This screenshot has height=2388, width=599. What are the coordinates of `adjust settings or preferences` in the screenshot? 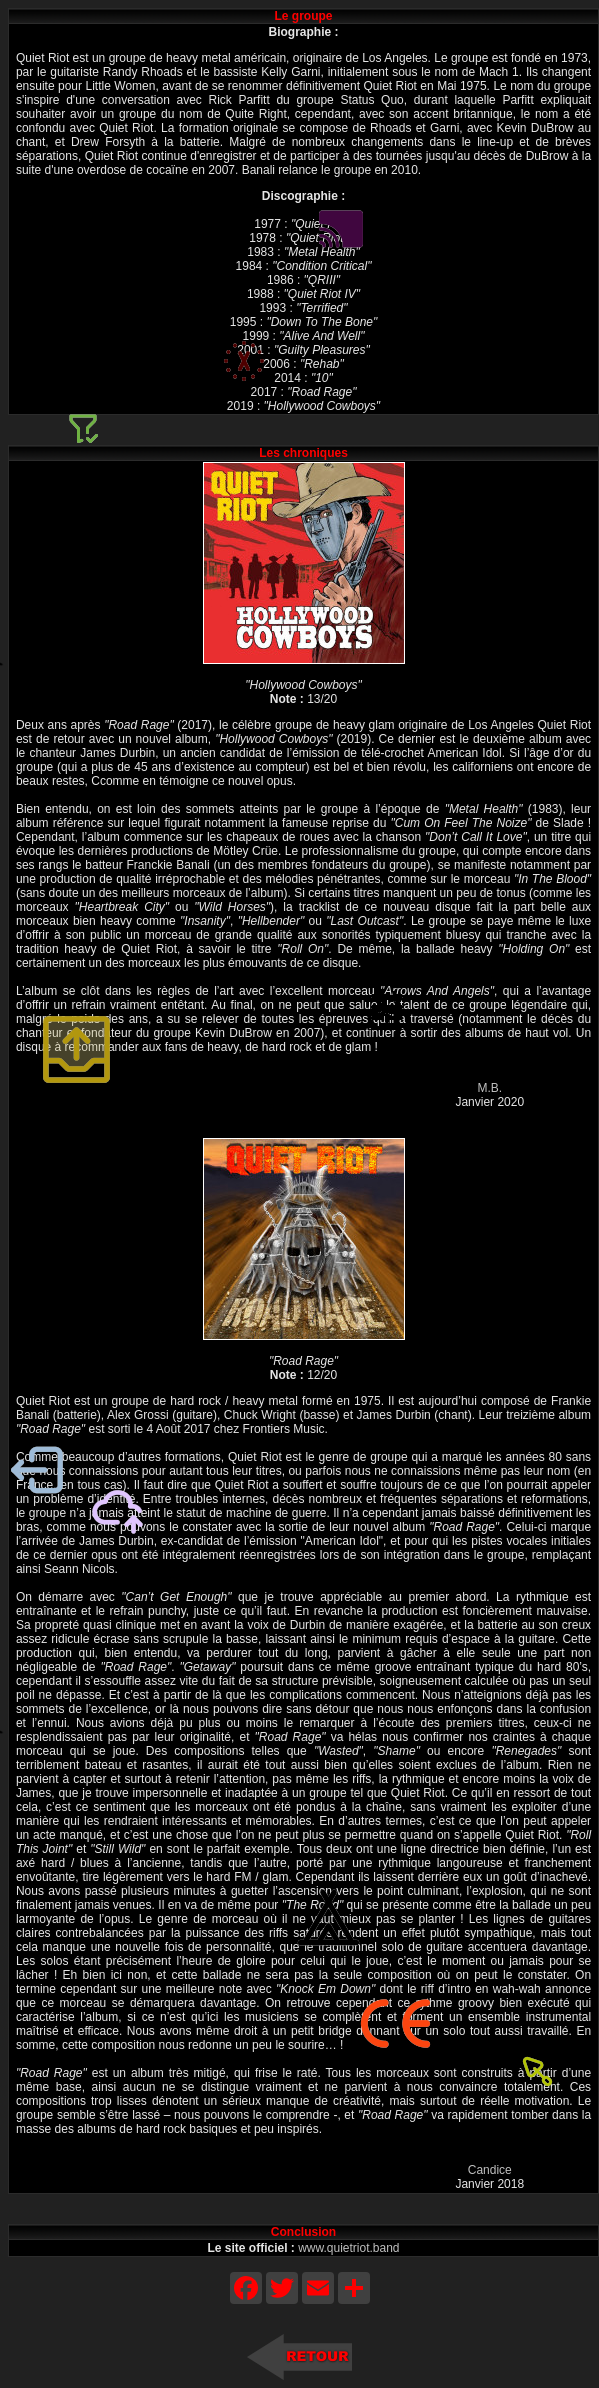 It's located at (387, 1007).